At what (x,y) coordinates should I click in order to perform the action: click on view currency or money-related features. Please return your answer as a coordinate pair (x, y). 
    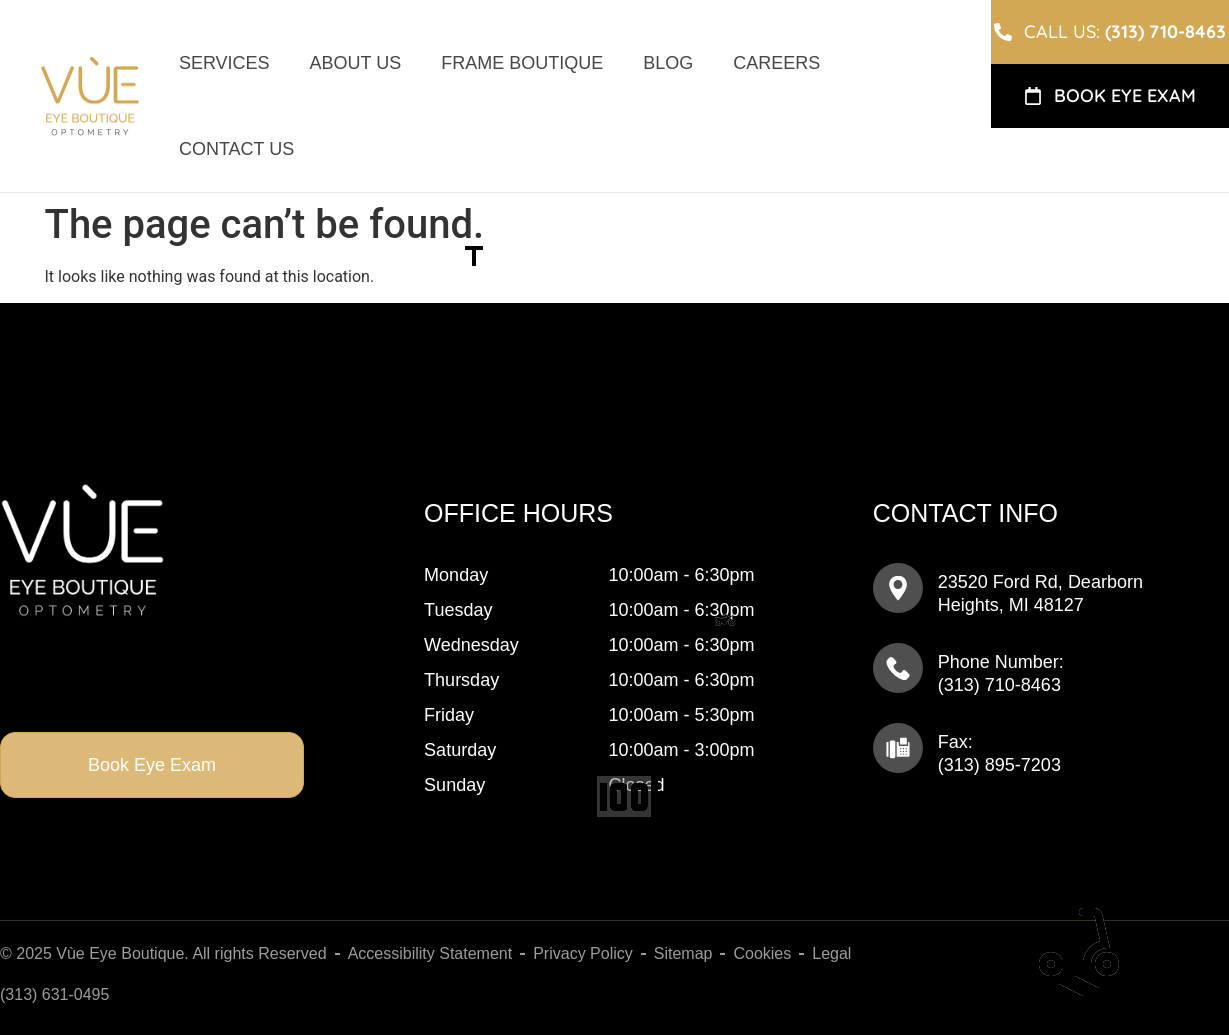
    Looking at the image, I should click on (624, 797).